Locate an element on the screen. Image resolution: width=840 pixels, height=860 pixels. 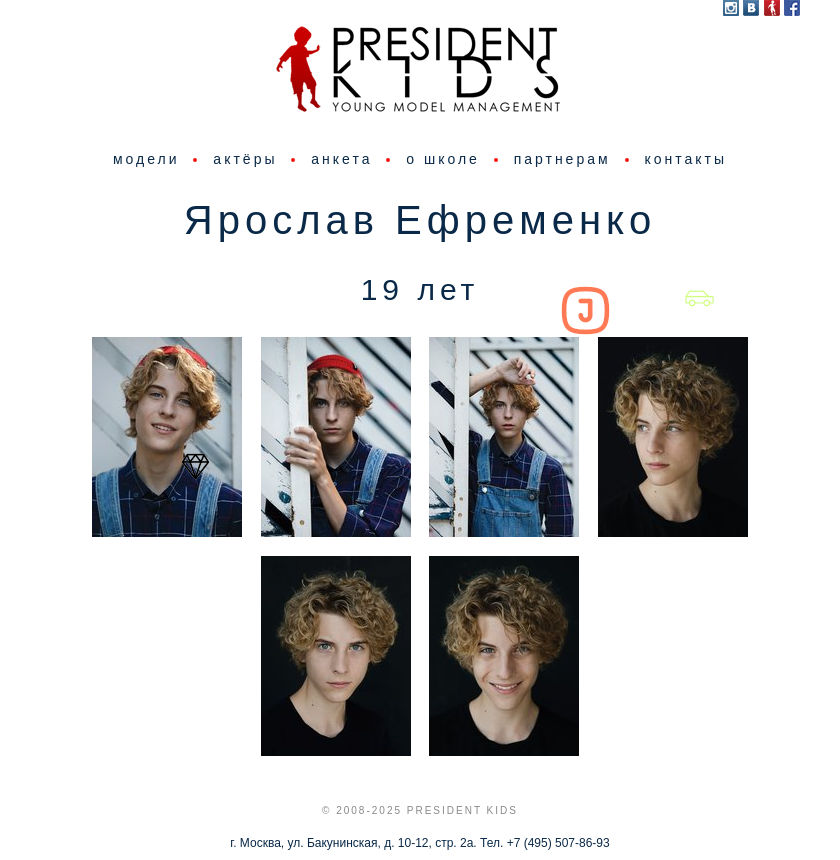
indicates premium or pro membership status is located at coordinates (195, 466).